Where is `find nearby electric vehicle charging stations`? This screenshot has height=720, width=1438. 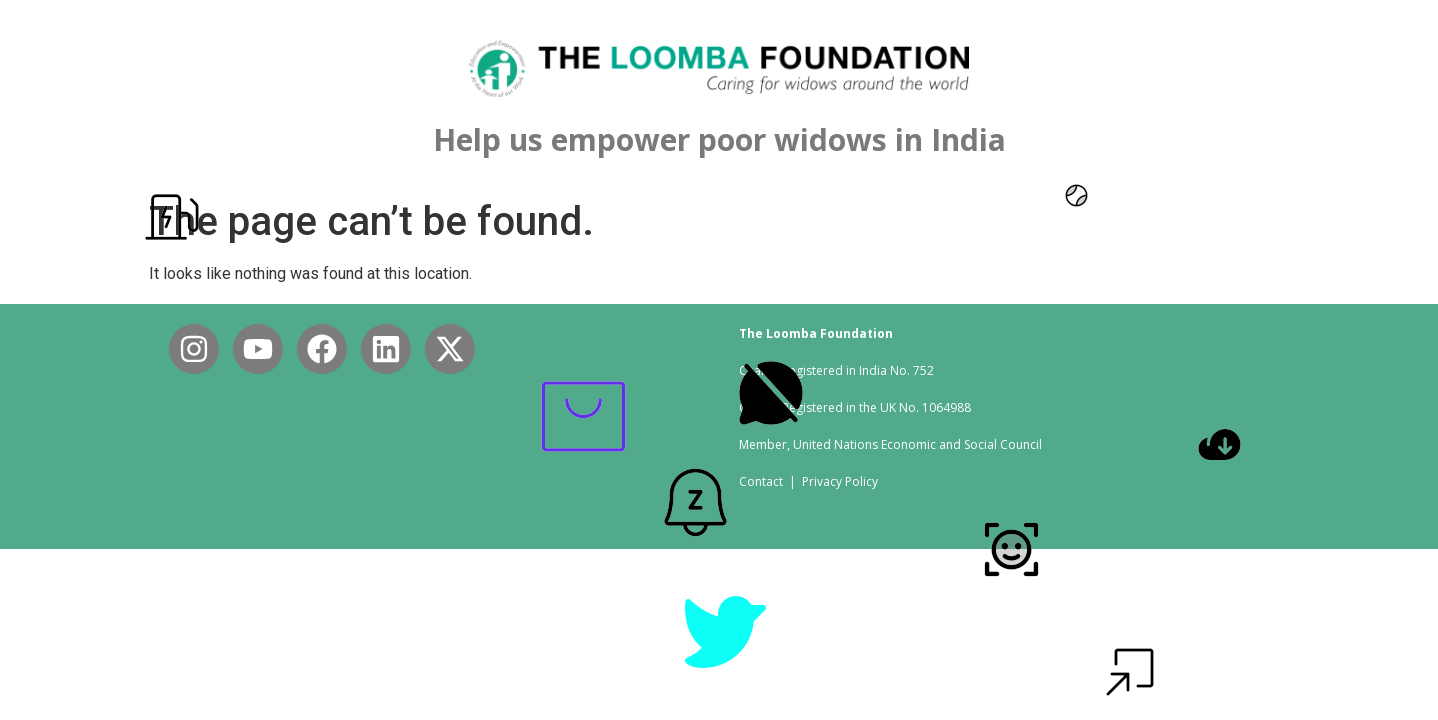
find nearby electric vehicle charging stations is located at coordinates (170, 217).